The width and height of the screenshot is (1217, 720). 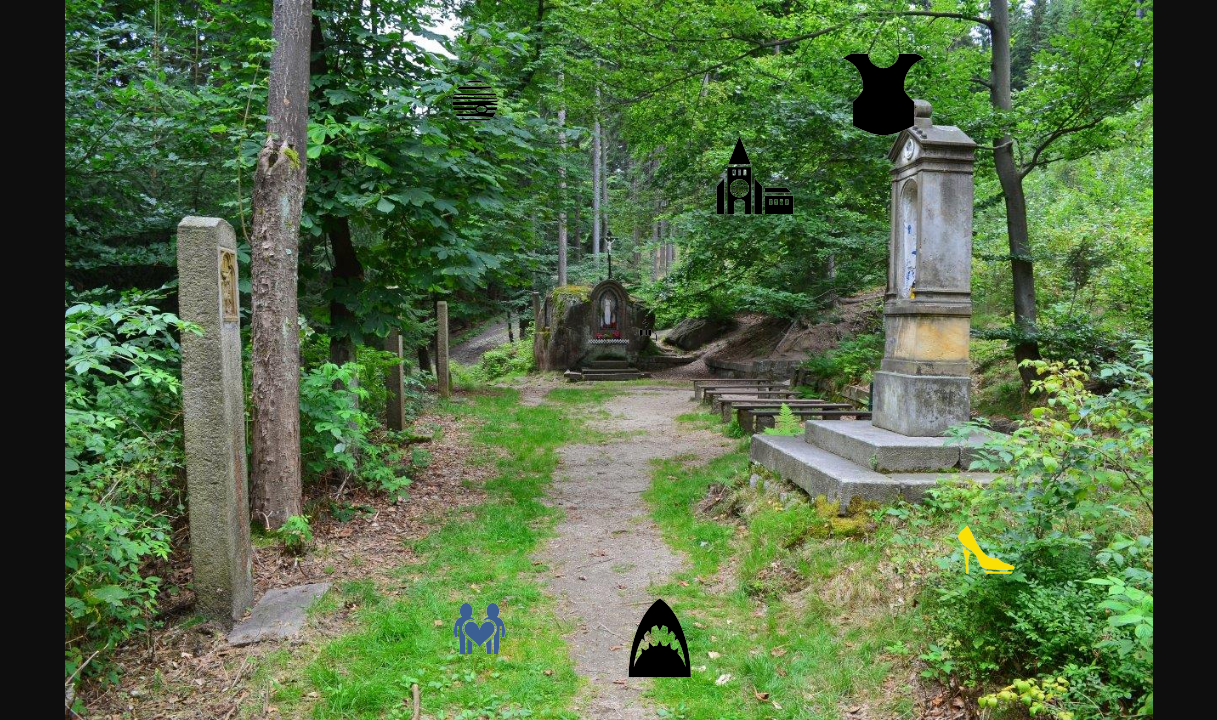 What do you see at coordinates (659, 637) in the screenshot?
I see `shark or dangerous creature indicator in a game` at bounding box center [659, 637].